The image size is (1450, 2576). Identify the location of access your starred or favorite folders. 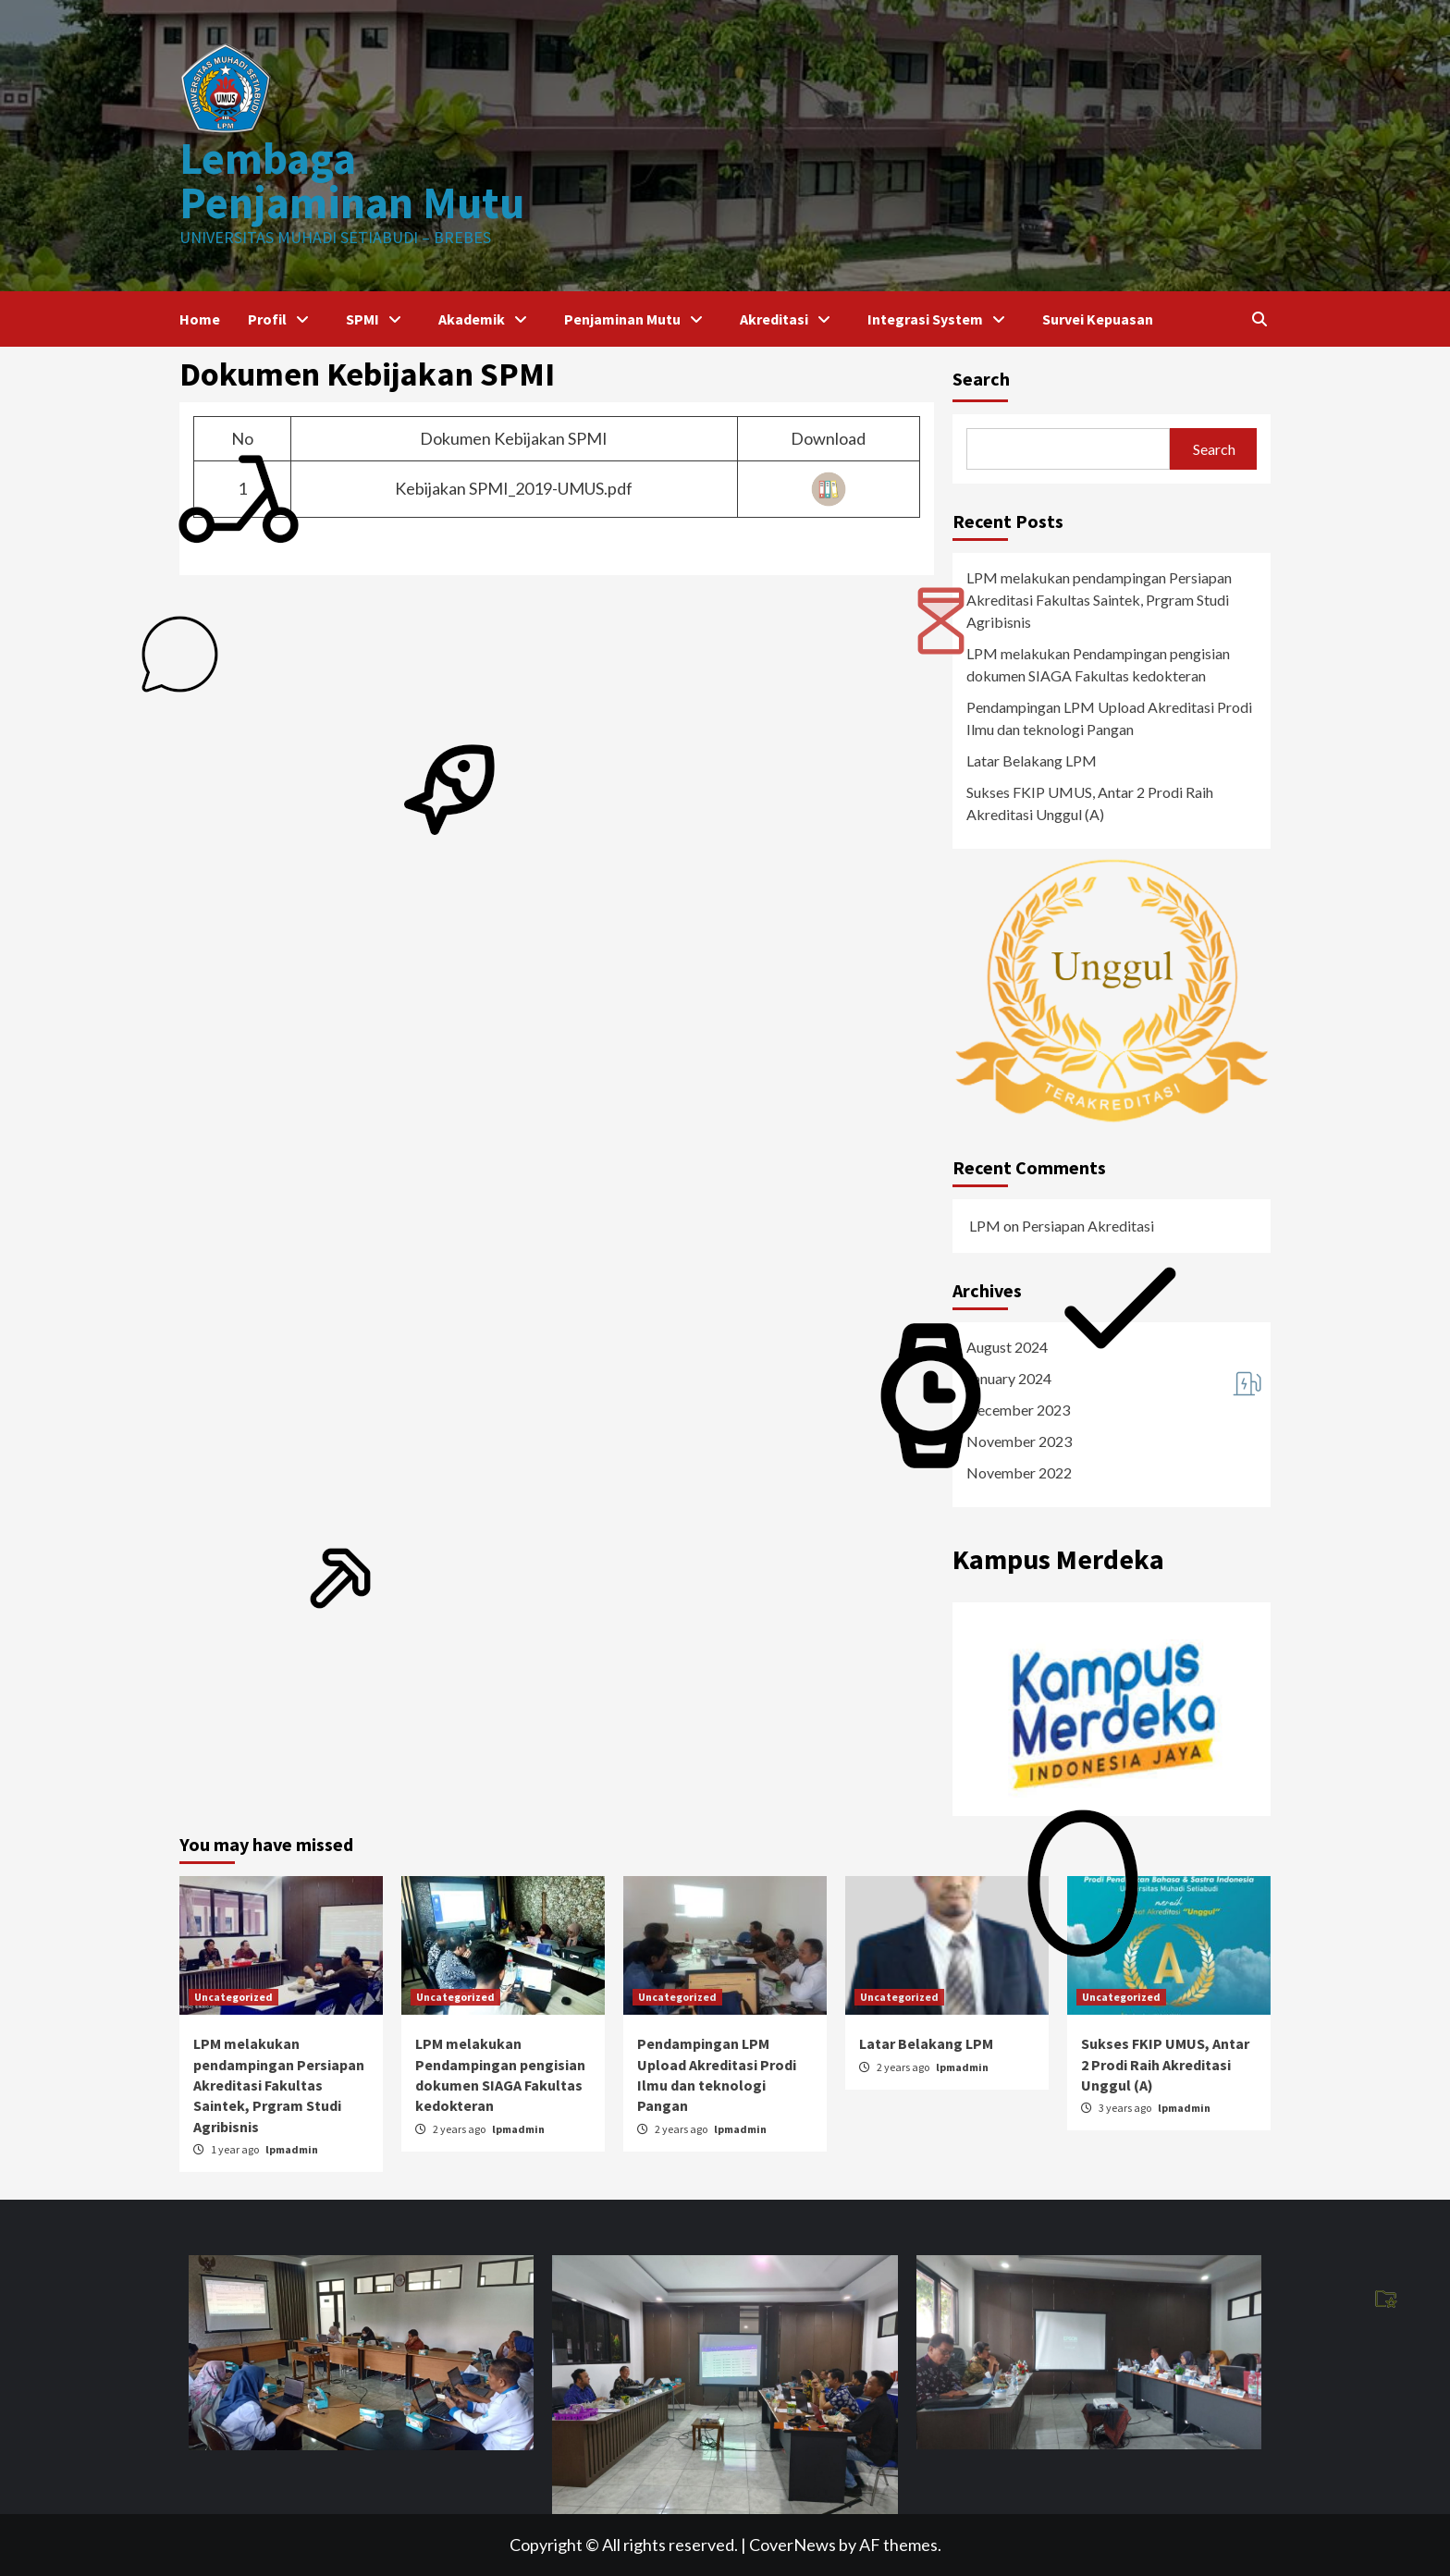
(1385, 2298).